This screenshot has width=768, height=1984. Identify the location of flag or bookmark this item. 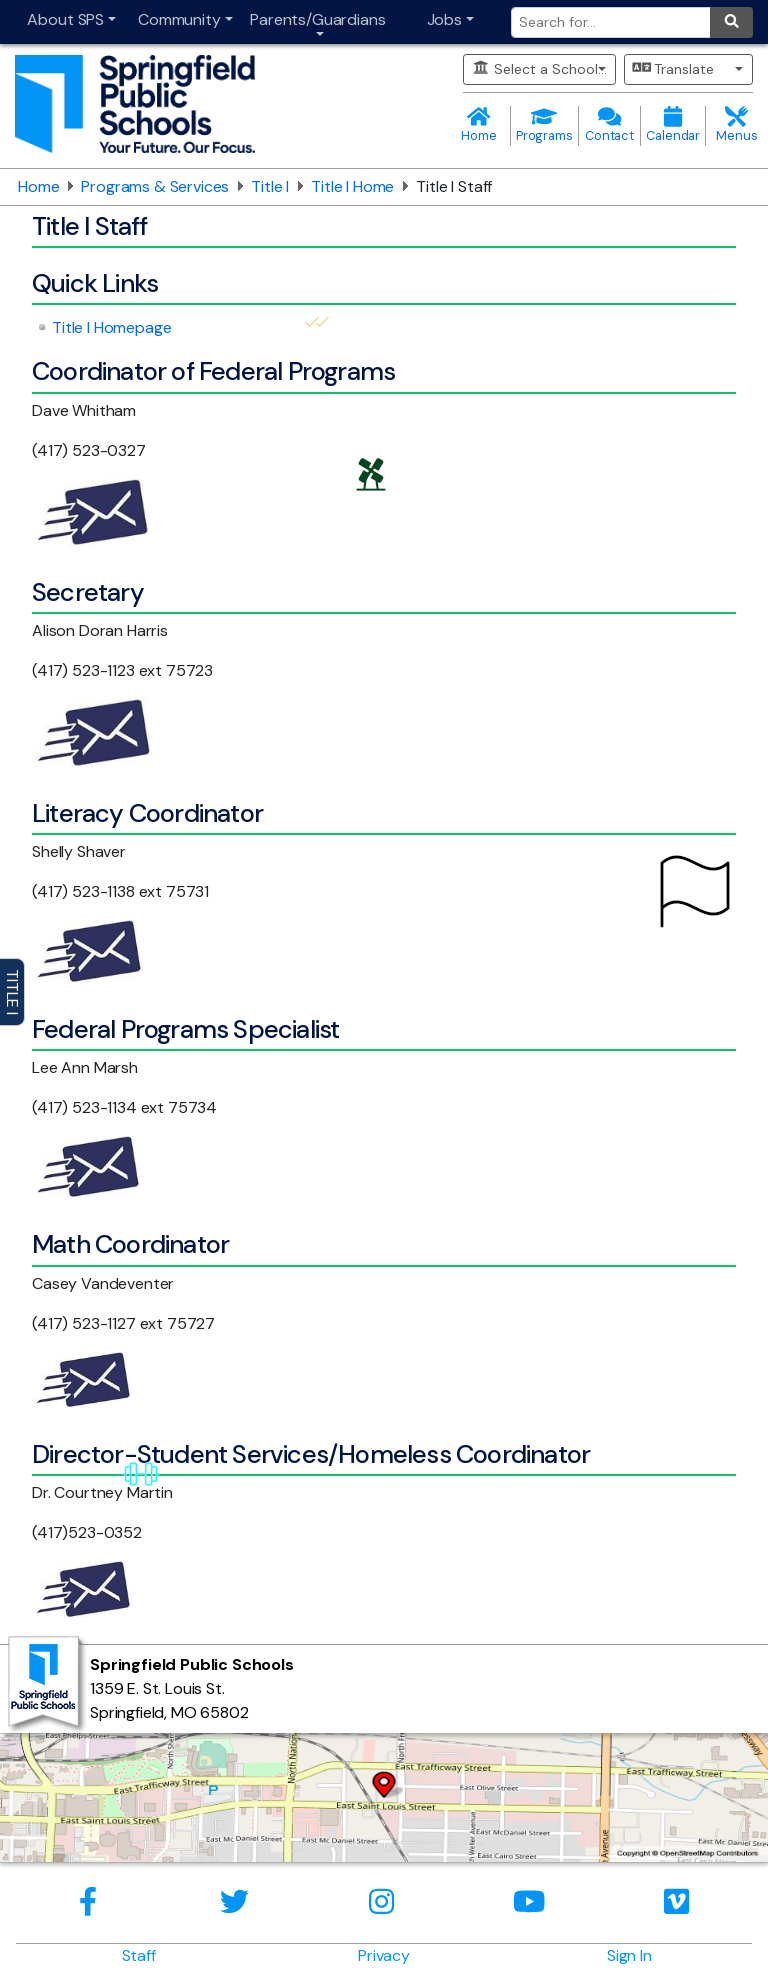
(692, 890).